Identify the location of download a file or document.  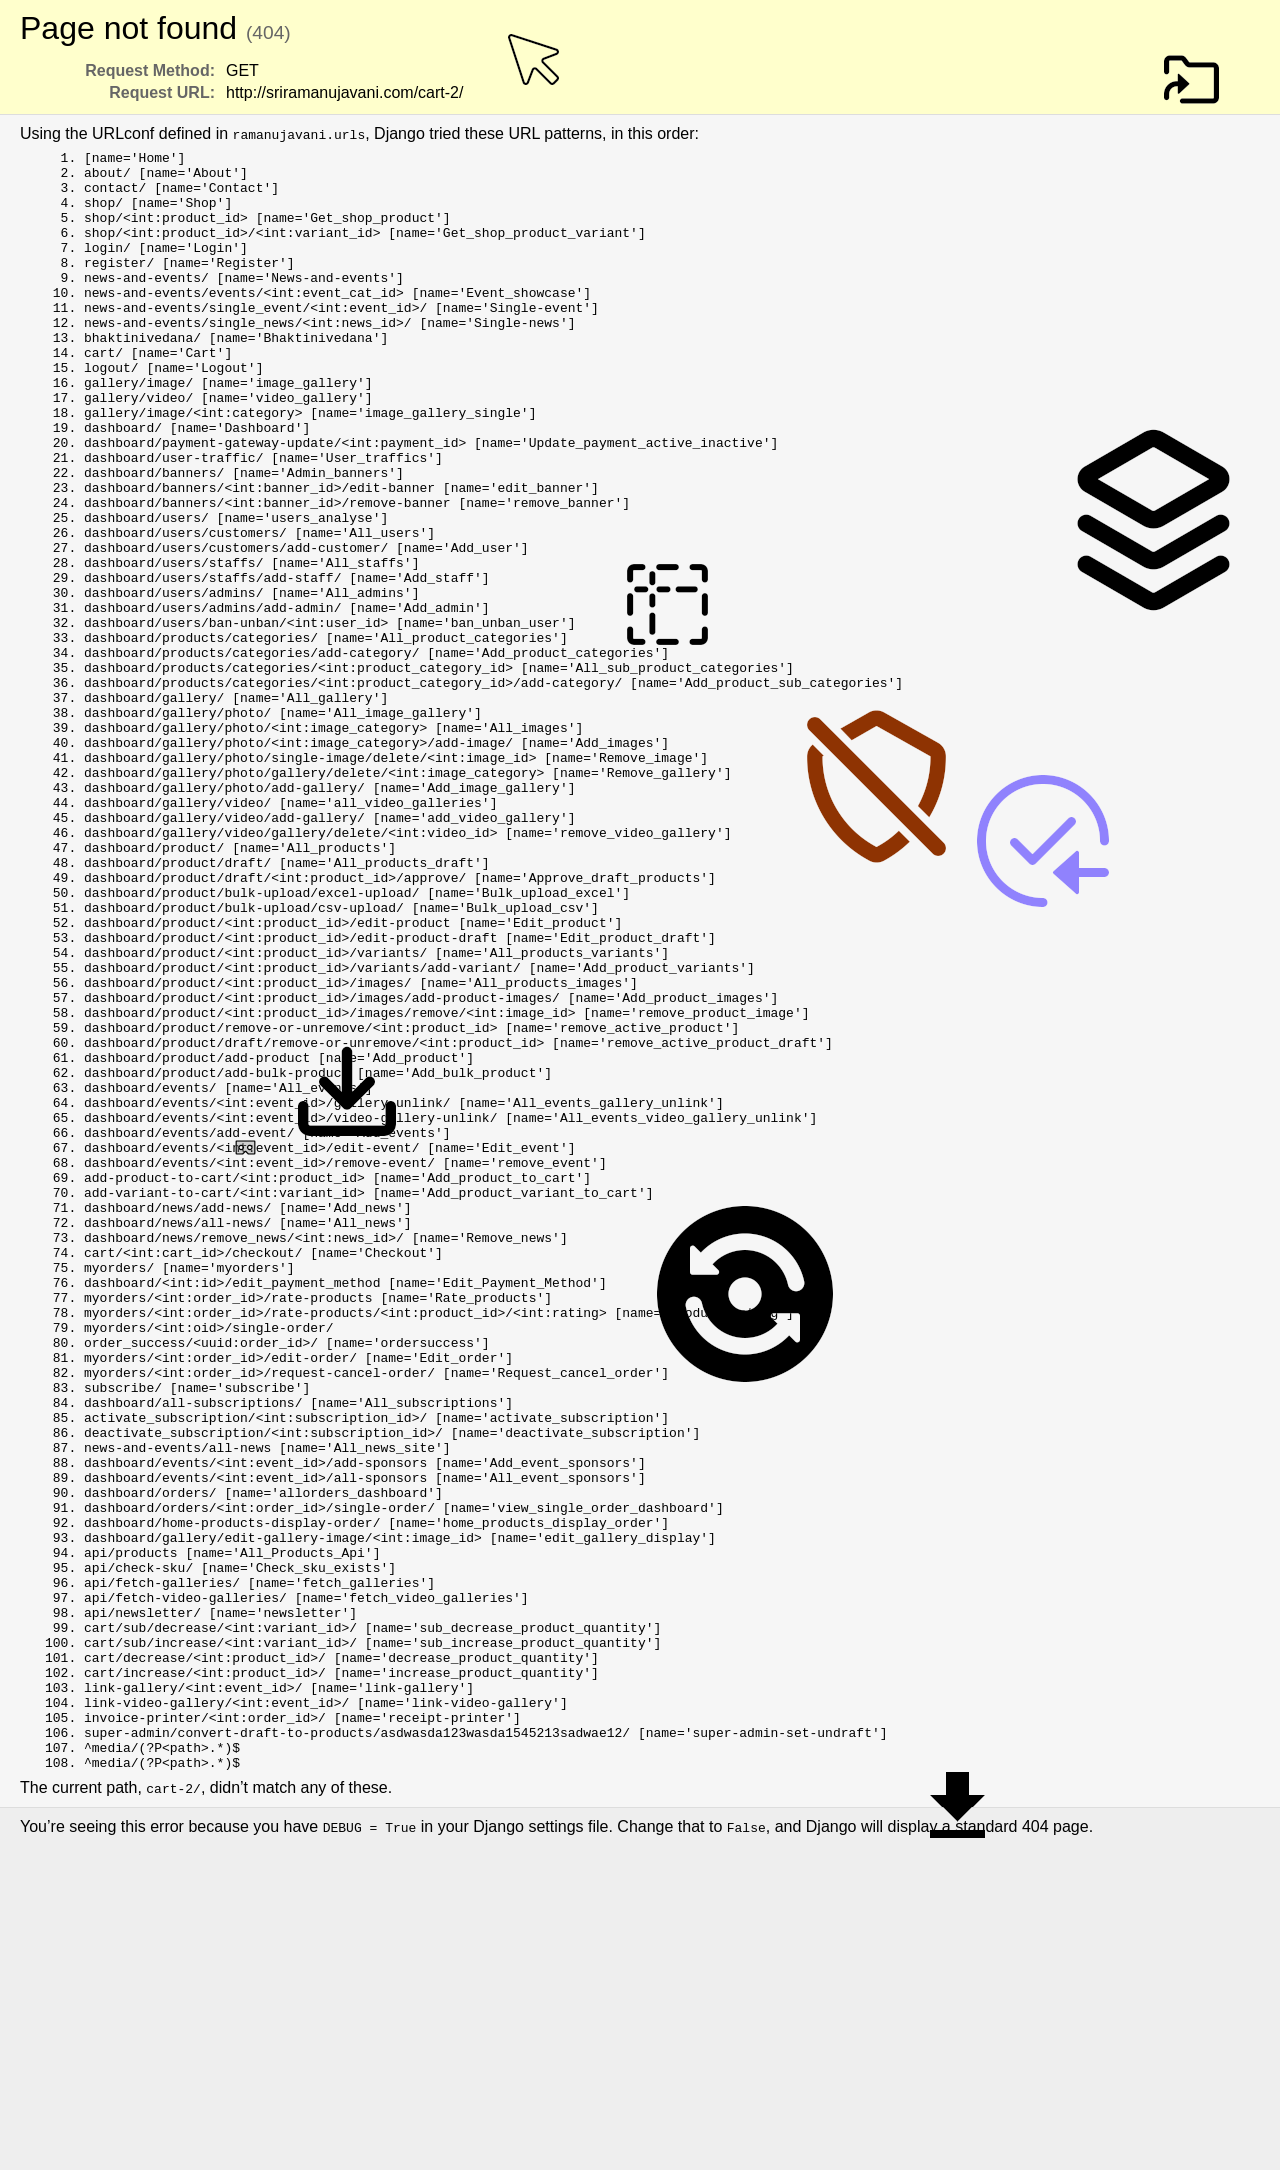
(347, 1094).